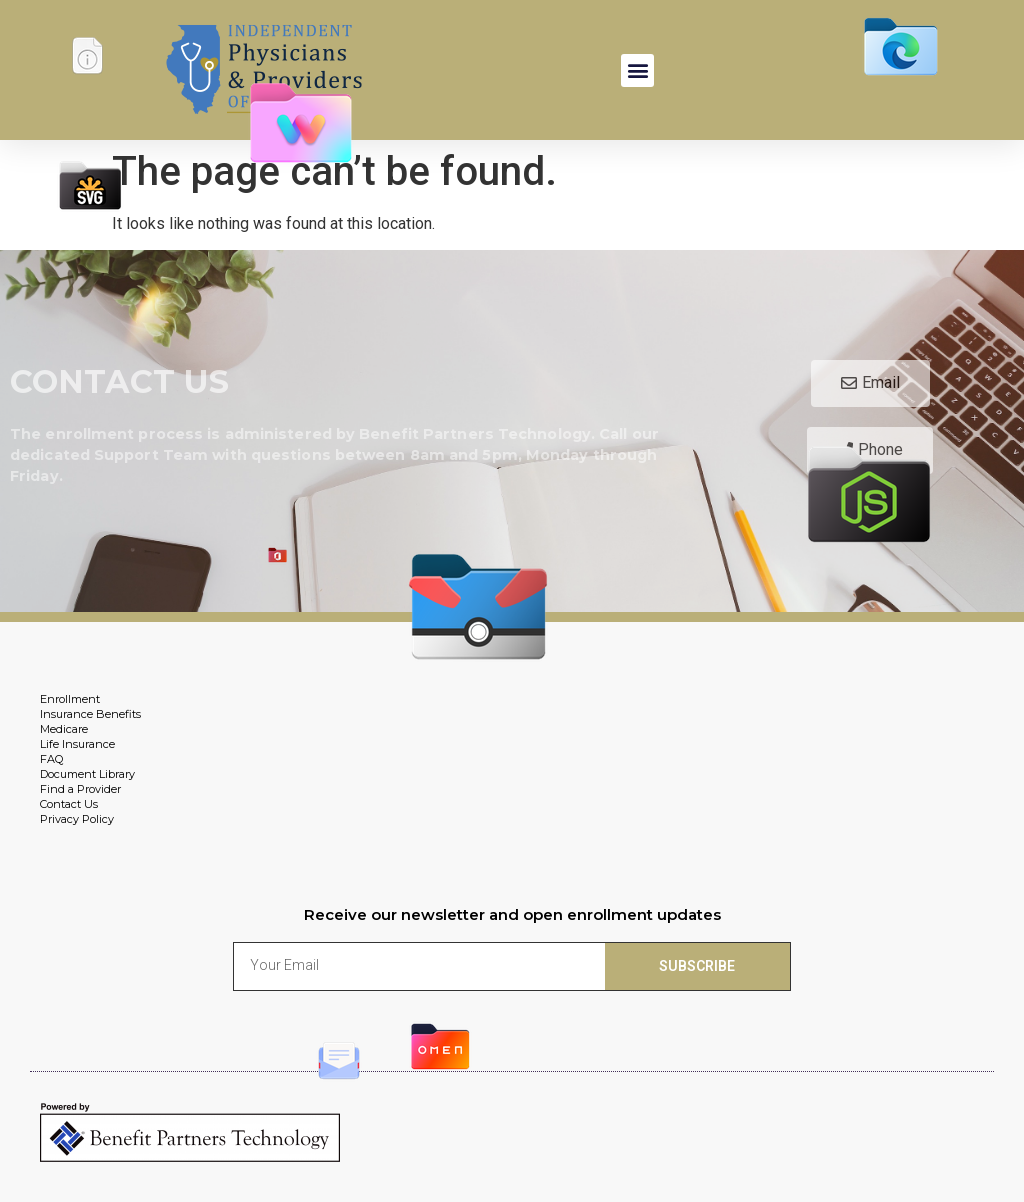  I want to click on folder for HP Omen gaming software or files, so click(440, 1048).